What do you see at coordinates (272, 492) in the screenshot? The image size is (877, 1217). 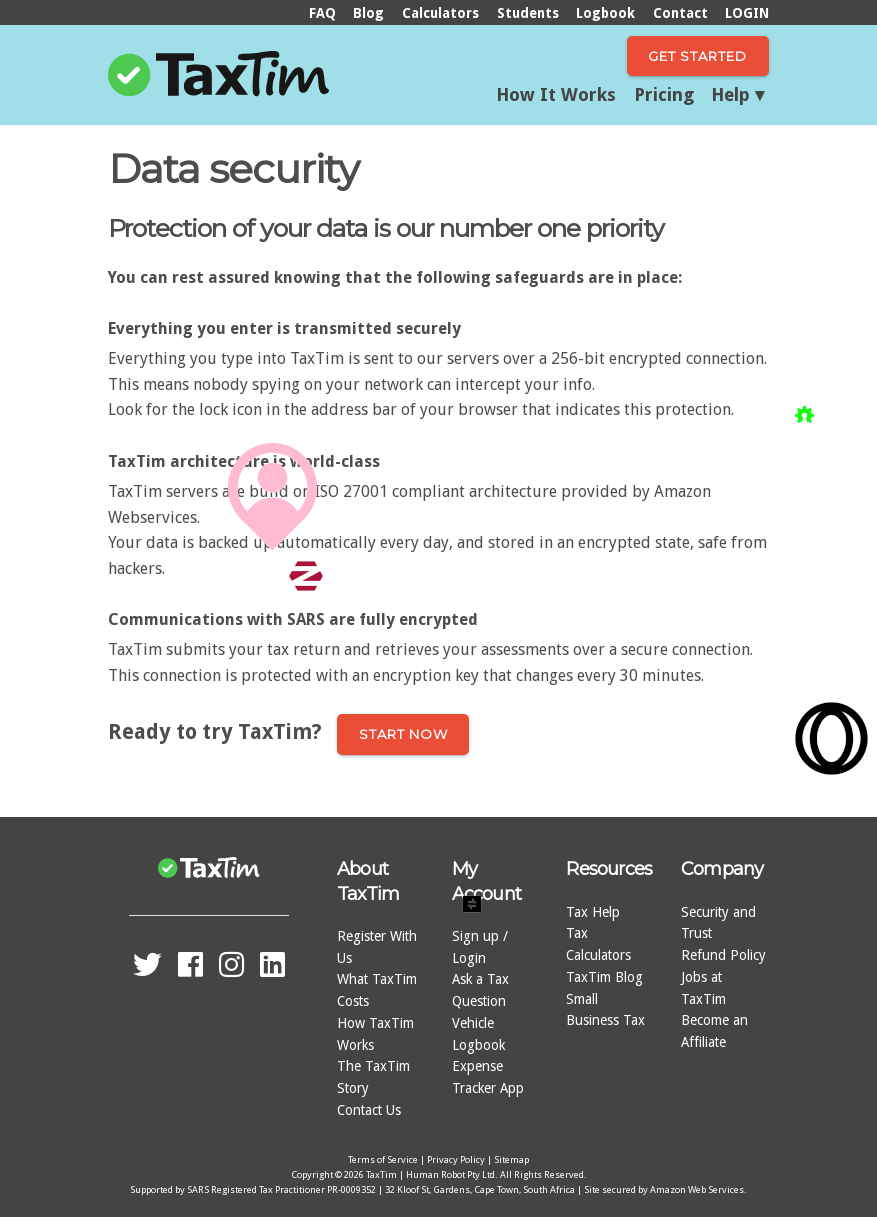 I see `view a user's location on the map` at bounding box center [272, 492].